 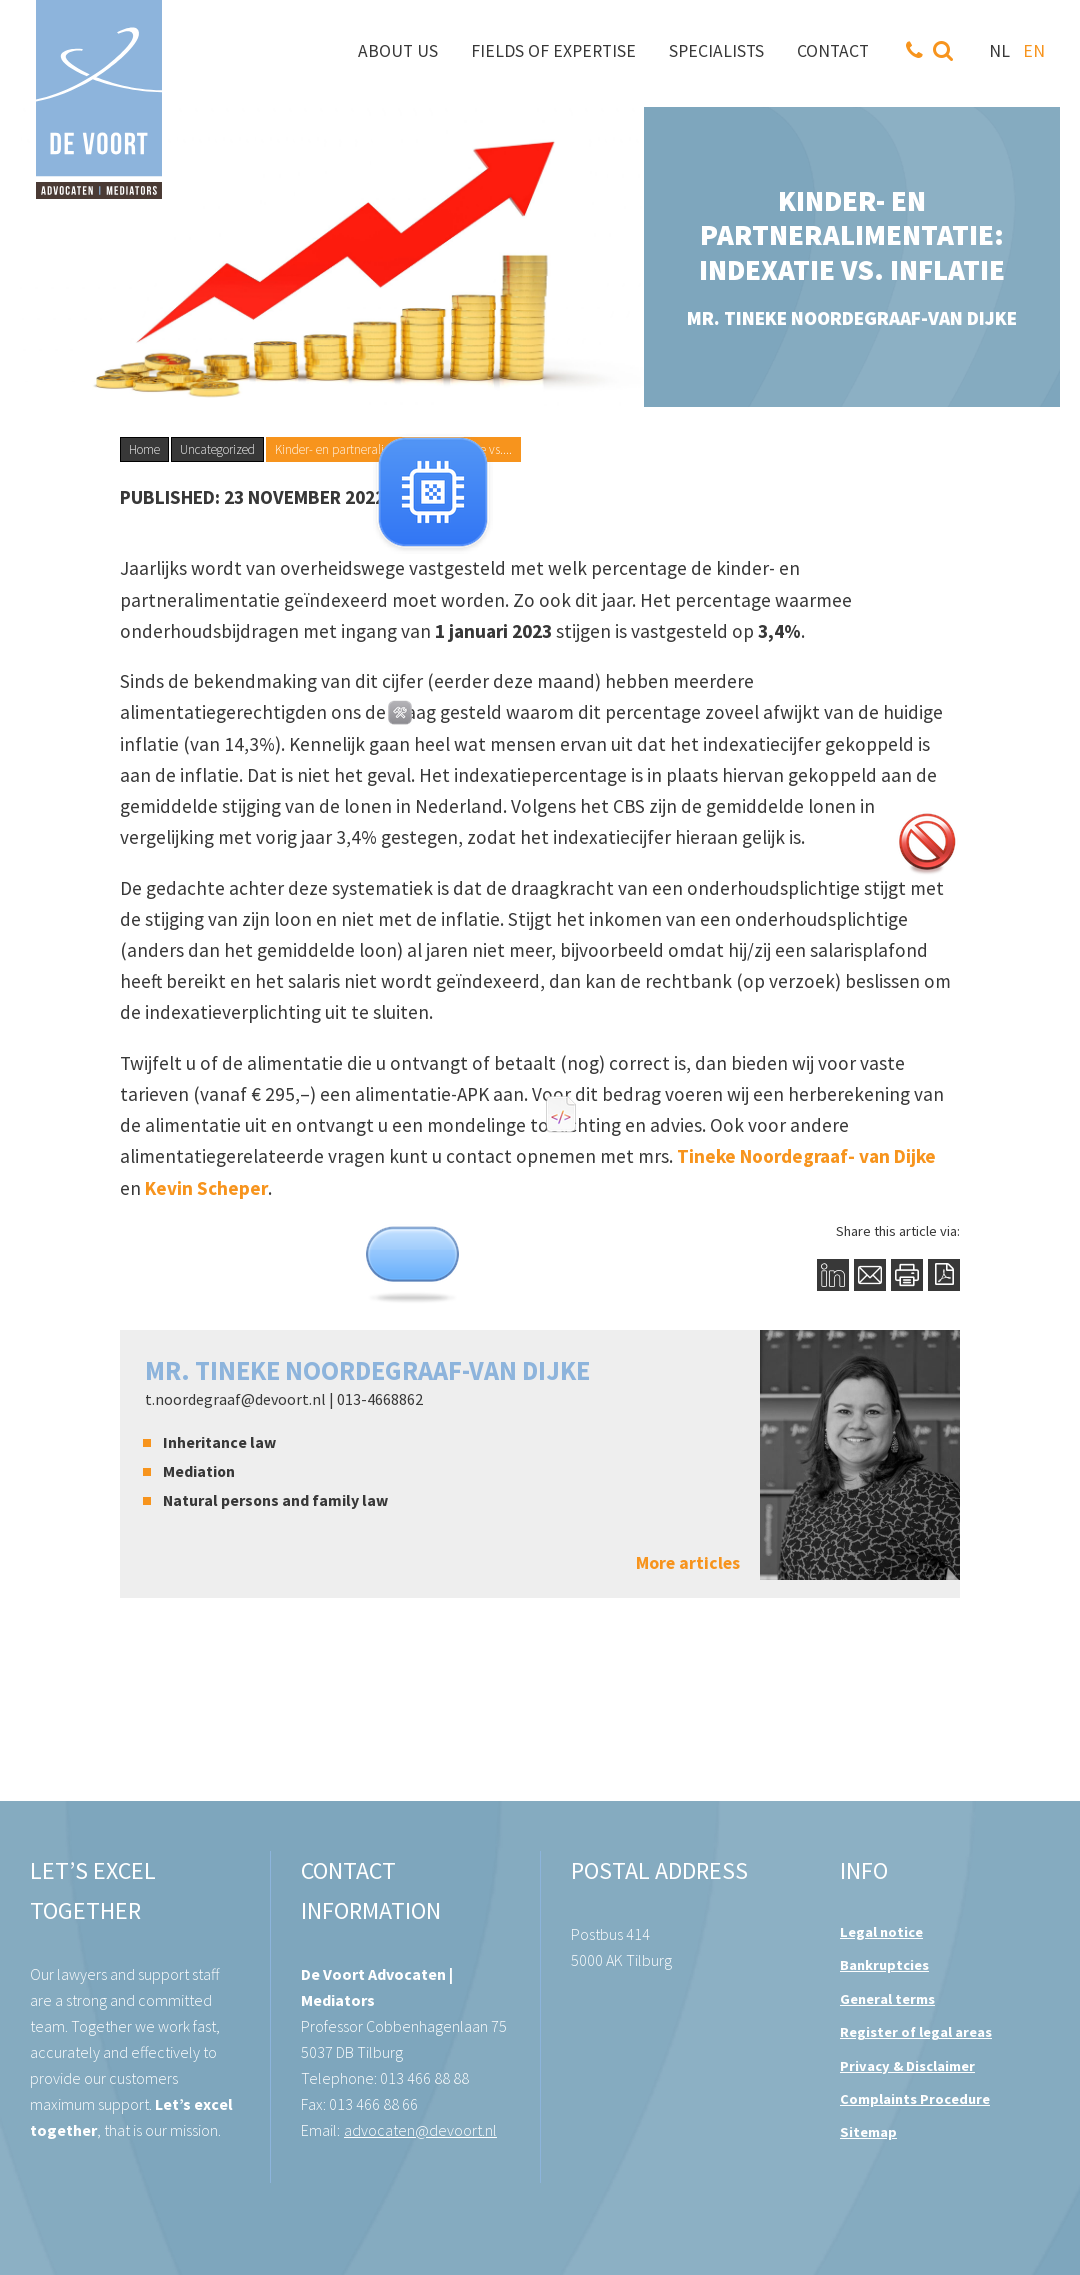 I want to click on browse electronics or hardware apps, so click(x=433, y=492).